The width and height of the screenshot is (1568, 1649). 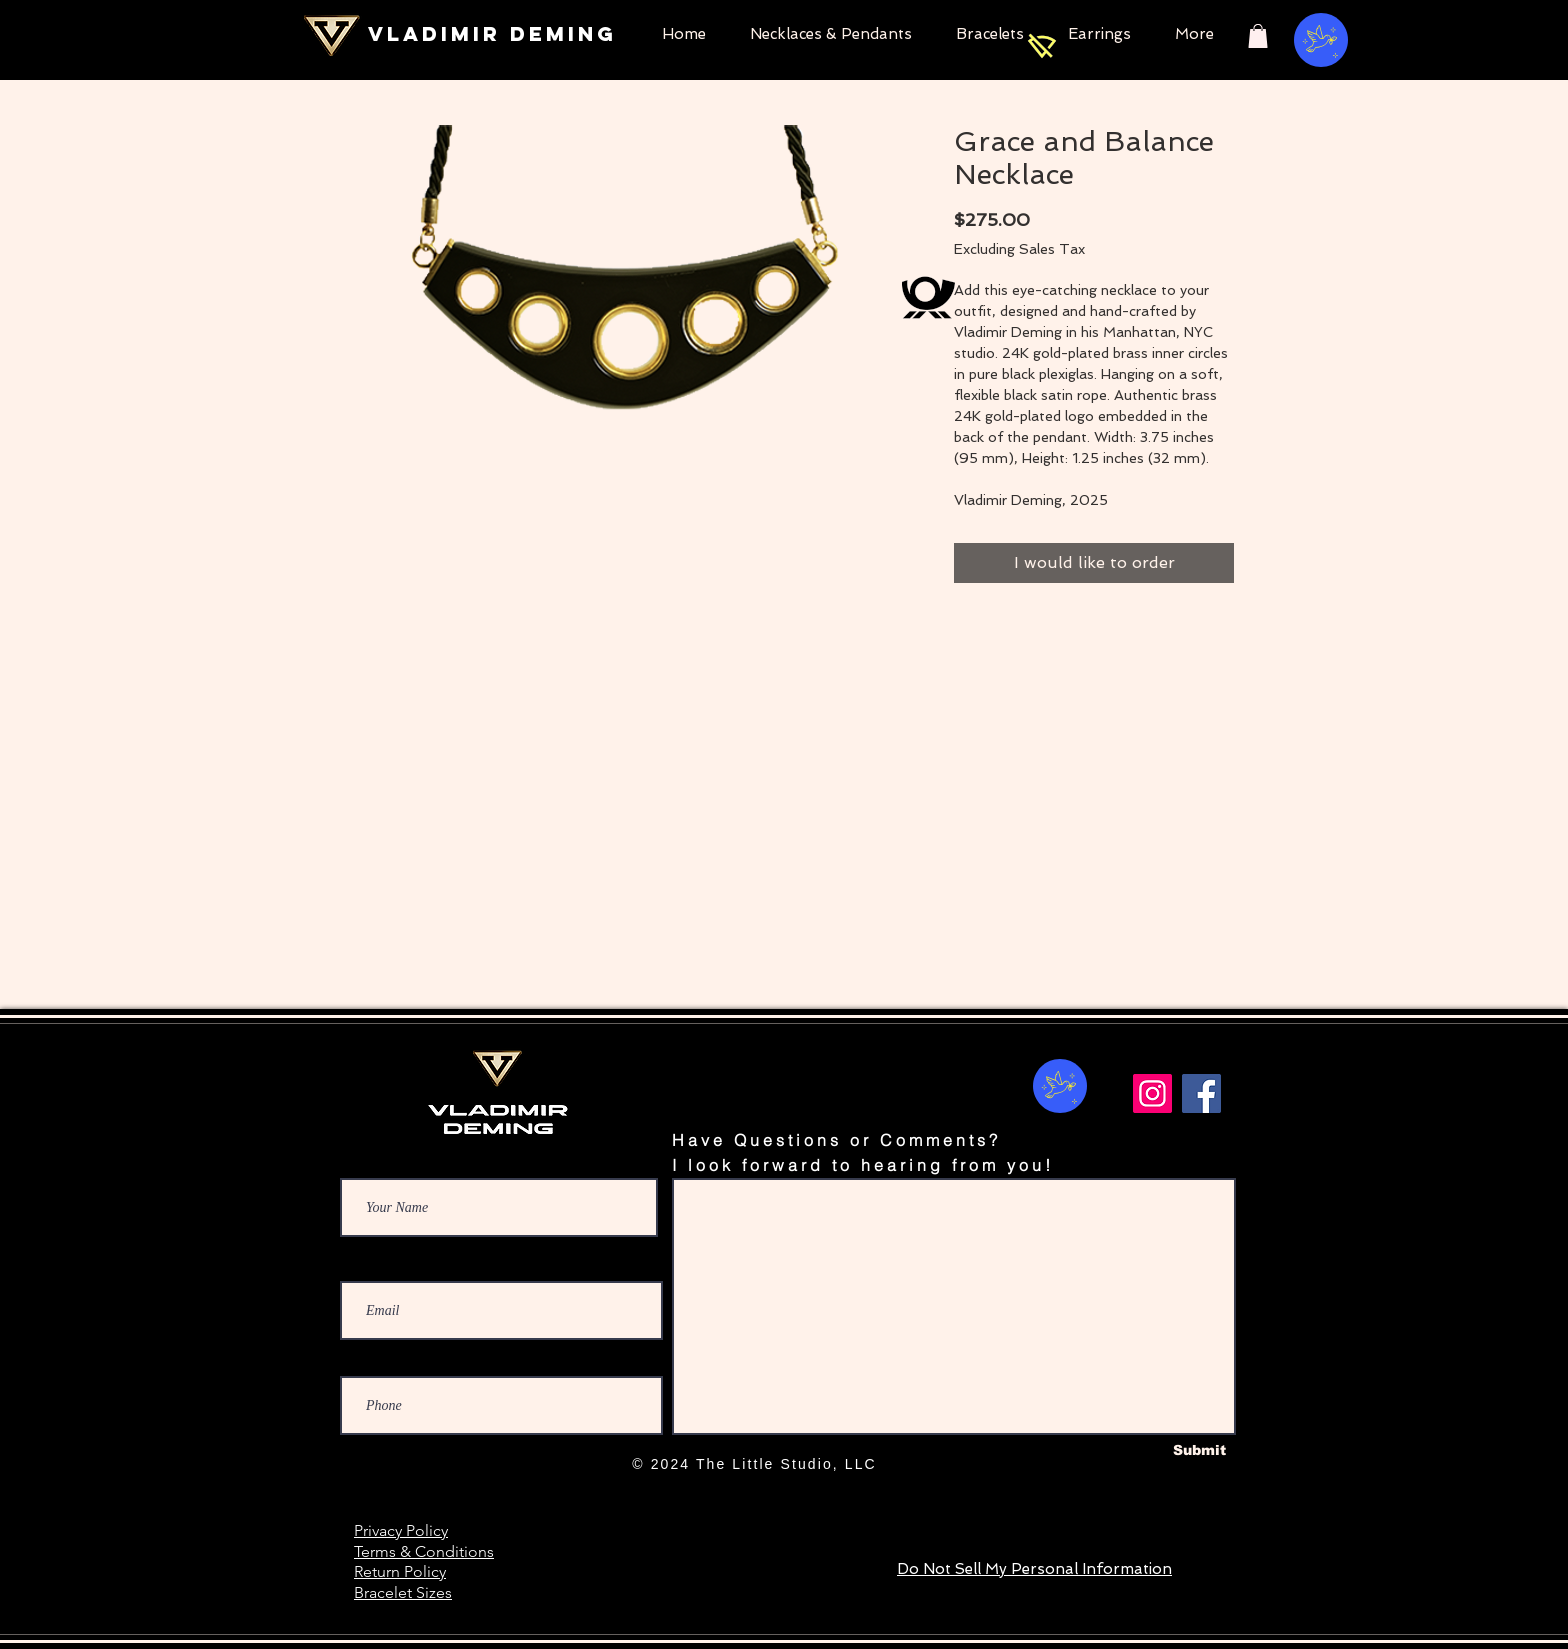 What do you see at coordinates (928, 297) in the screenshot?
I see `Deutsche Post company logo` at bounding box center [928, 297].